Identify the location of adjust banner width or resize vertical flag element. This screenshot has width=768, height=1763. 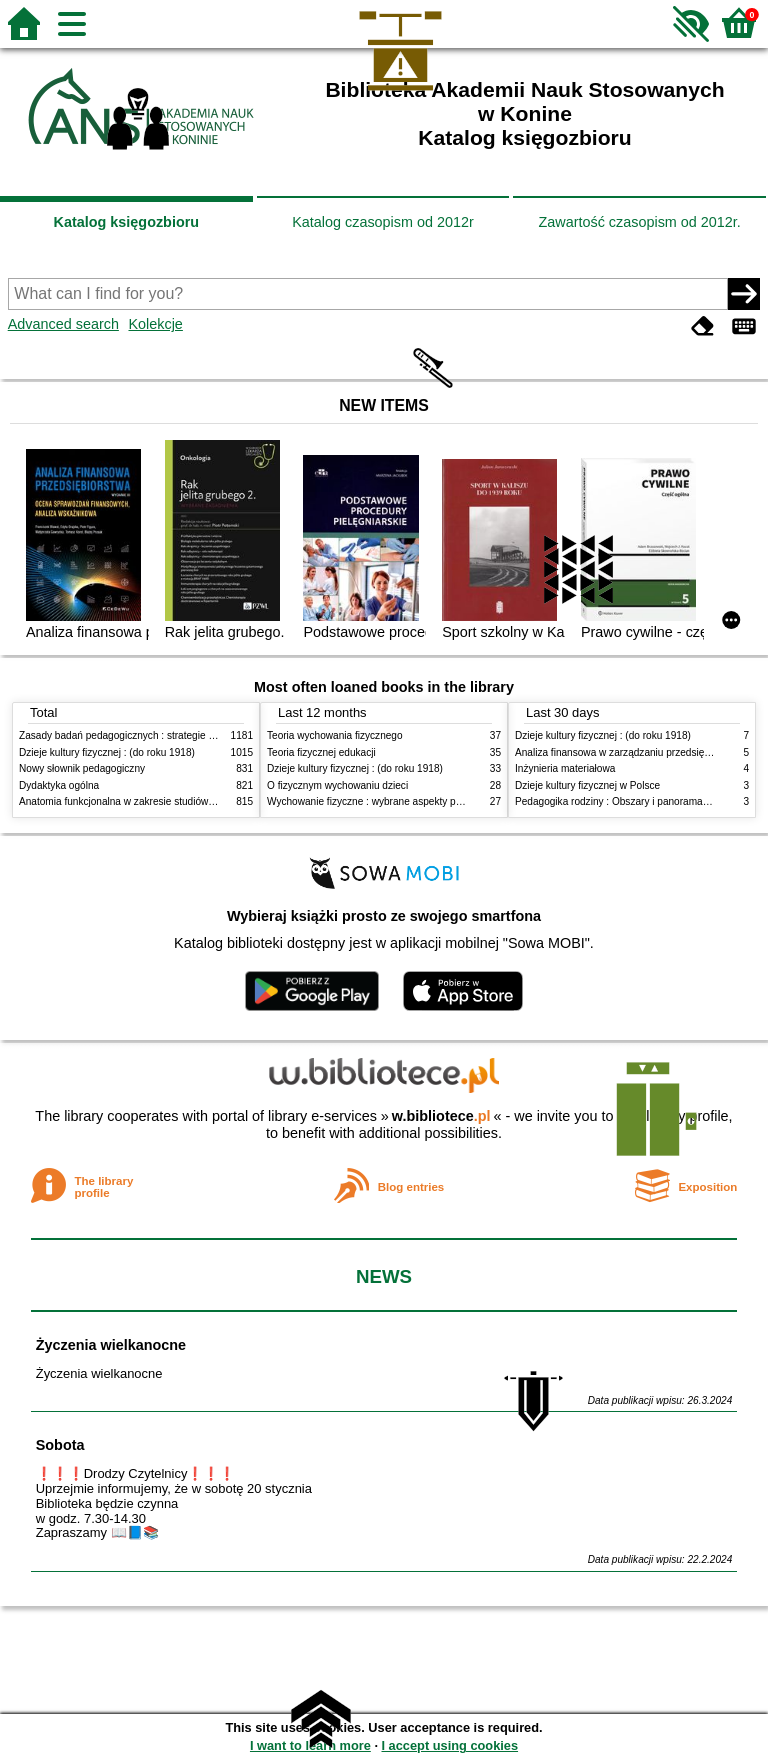
(533, 1400).